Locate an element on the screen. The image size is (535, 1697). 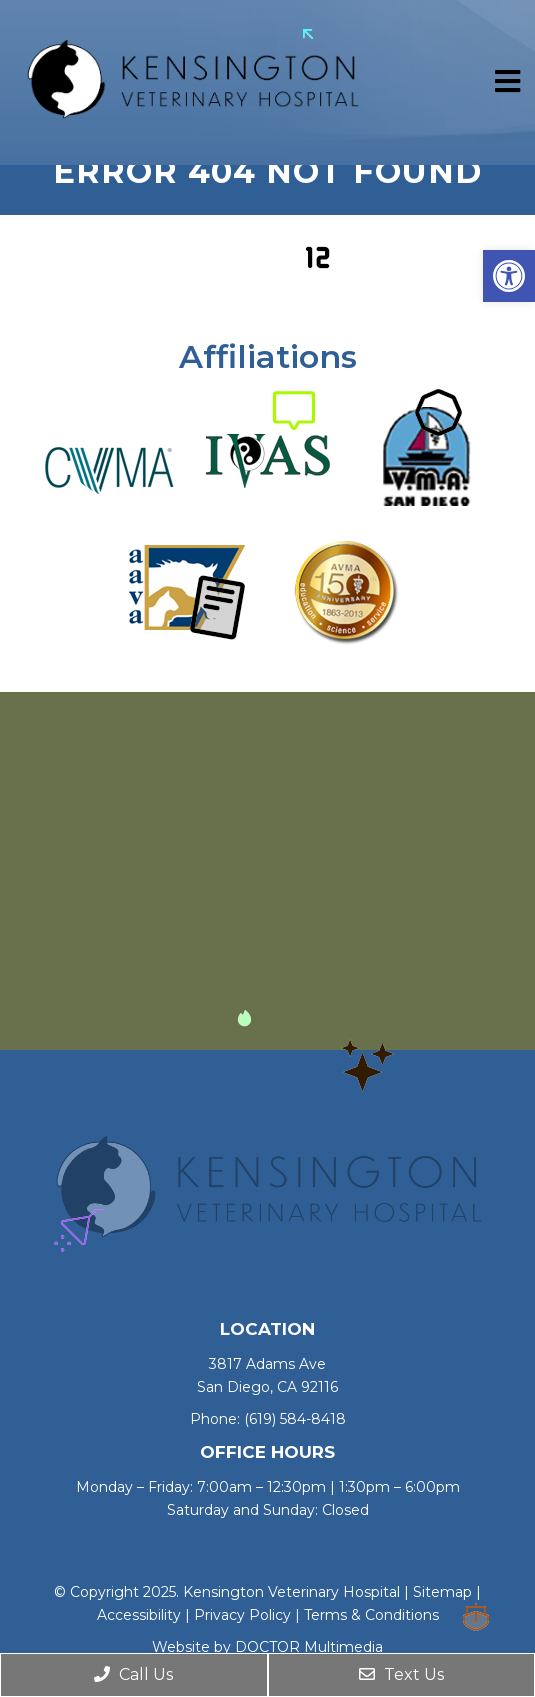
indicates AI-generated or enhanced content is located at coordinates (367, 1065).